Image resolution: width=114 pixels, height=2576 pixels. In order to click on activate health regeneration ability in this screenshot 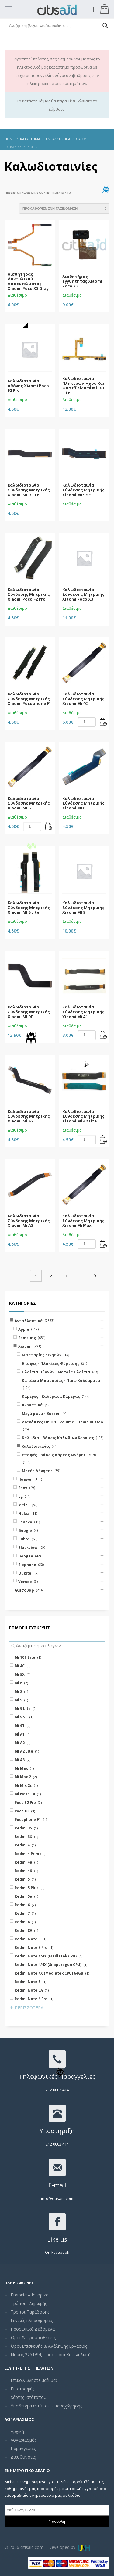, I will do `click(86, 1064)`.